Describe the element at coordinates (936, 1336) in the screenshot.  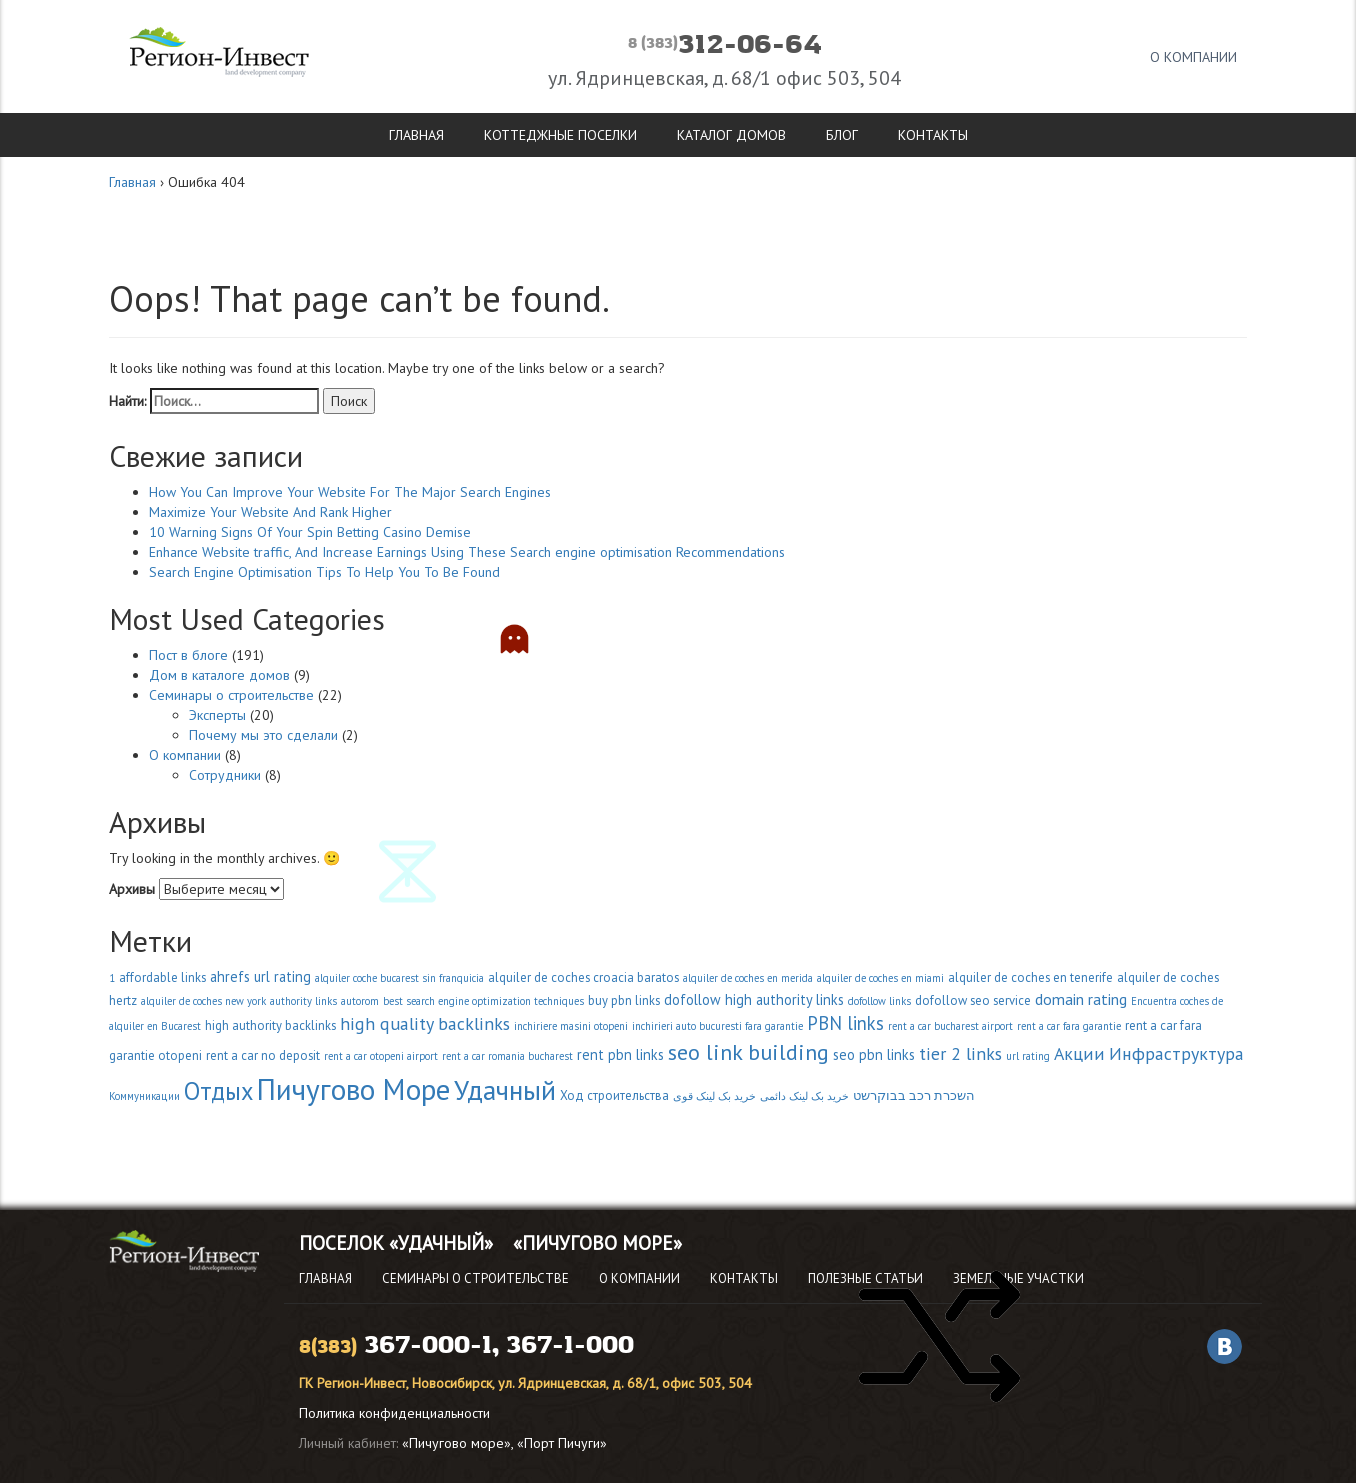
I see `shuffle or randomize playback order` at that location.